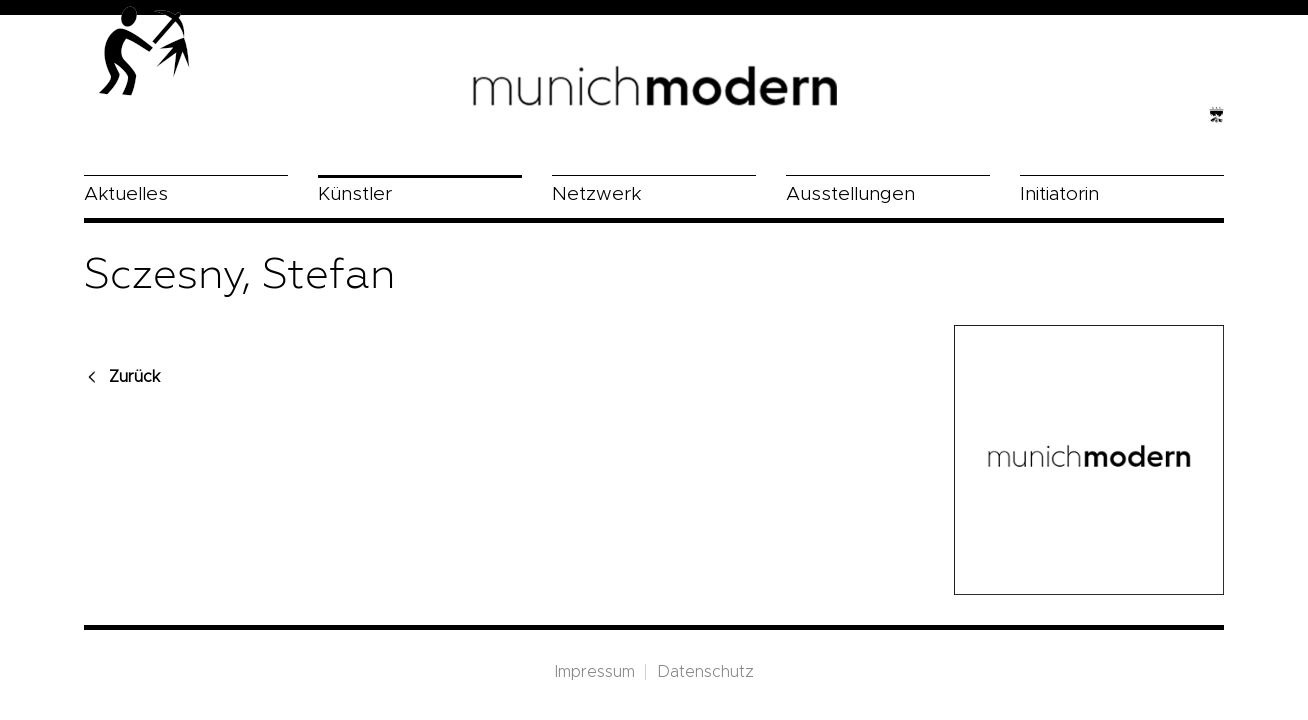 The image size is (1308, 720). Describe the element at coordinates (1216, 114) in the screenshot. I see `access camp cooking or outdoor recipes` at that location.